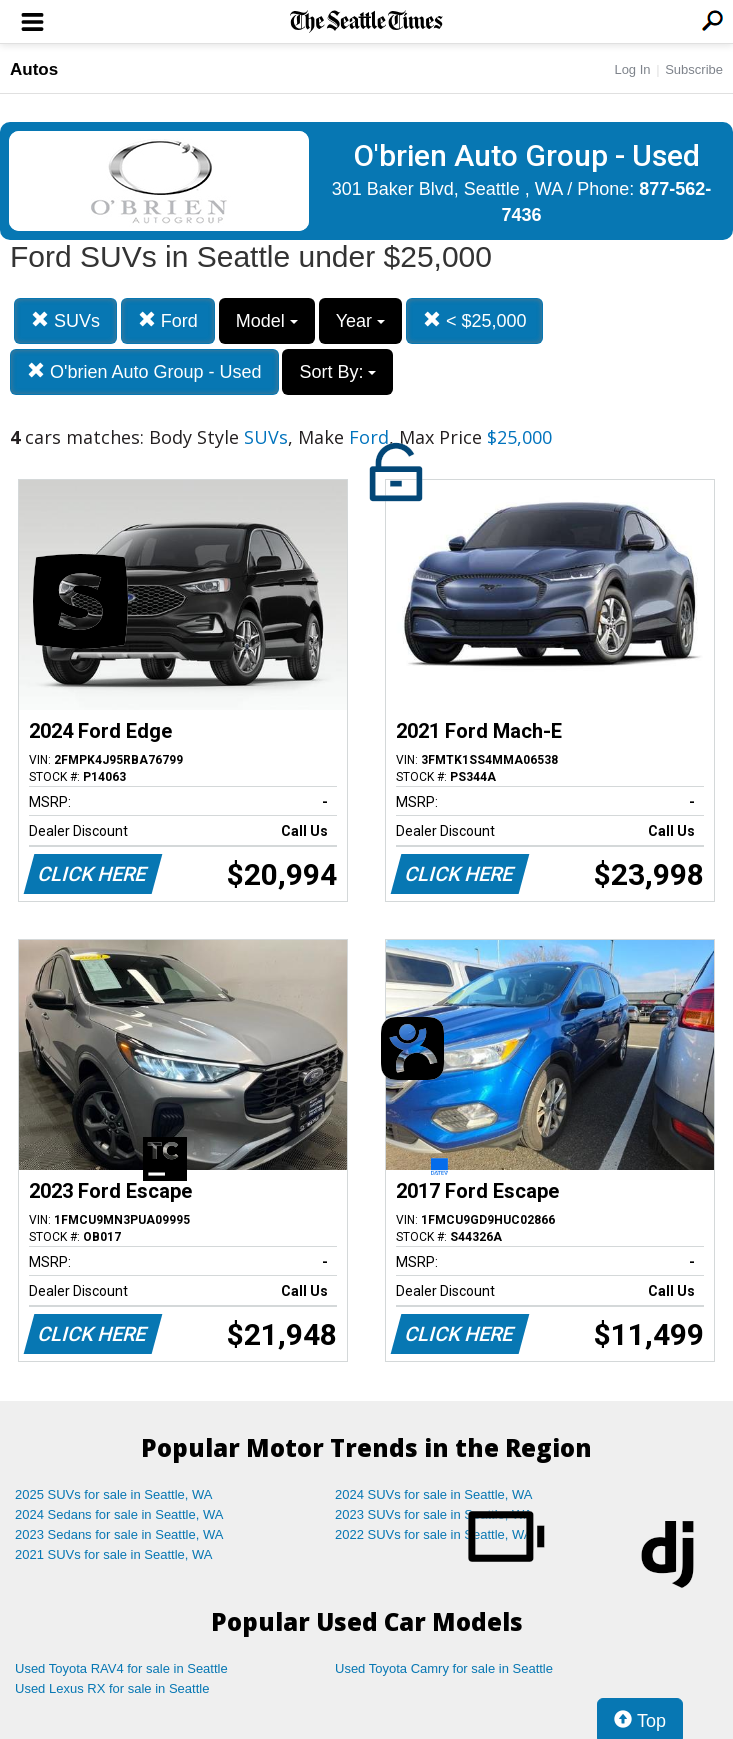  Describe the element at coordinates (412, 1048) in the screenshot. I see `open the Dianping app` at that location.